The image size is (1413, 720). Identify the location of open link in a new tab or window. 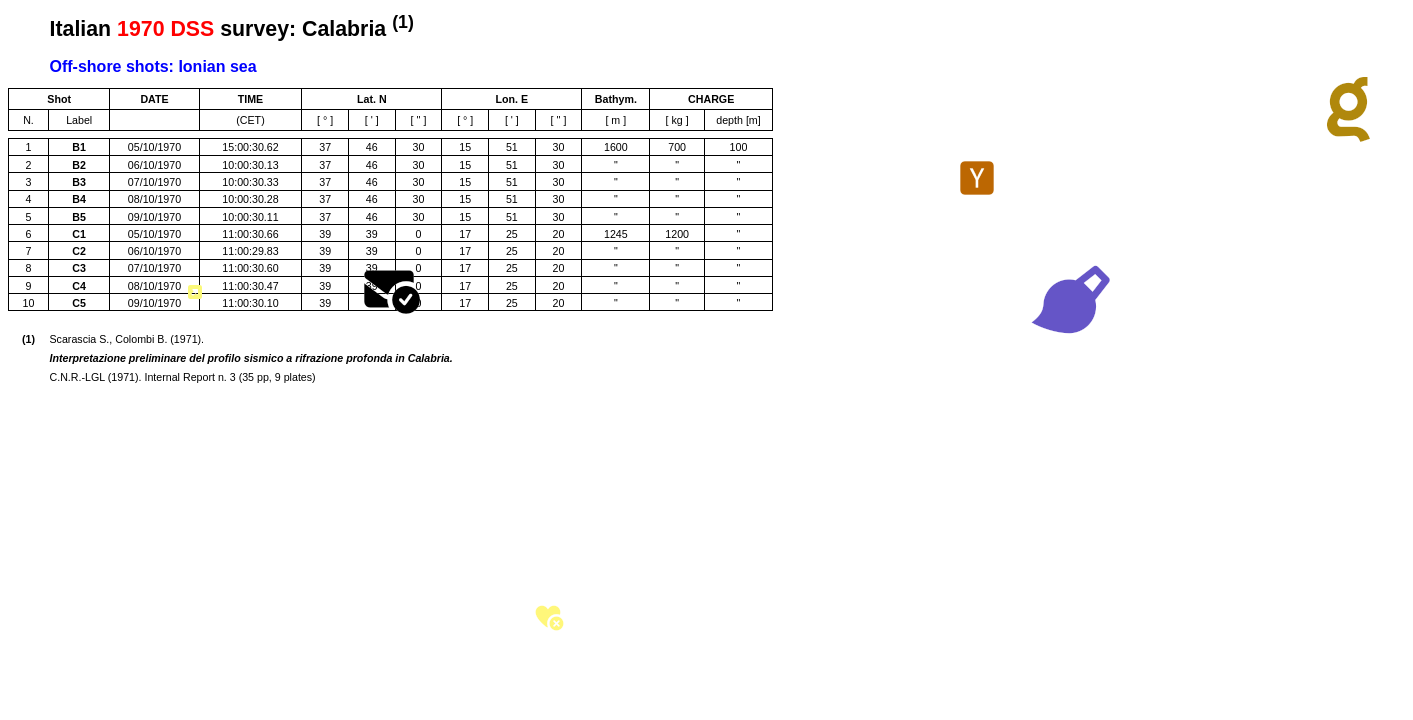
(195, 292).